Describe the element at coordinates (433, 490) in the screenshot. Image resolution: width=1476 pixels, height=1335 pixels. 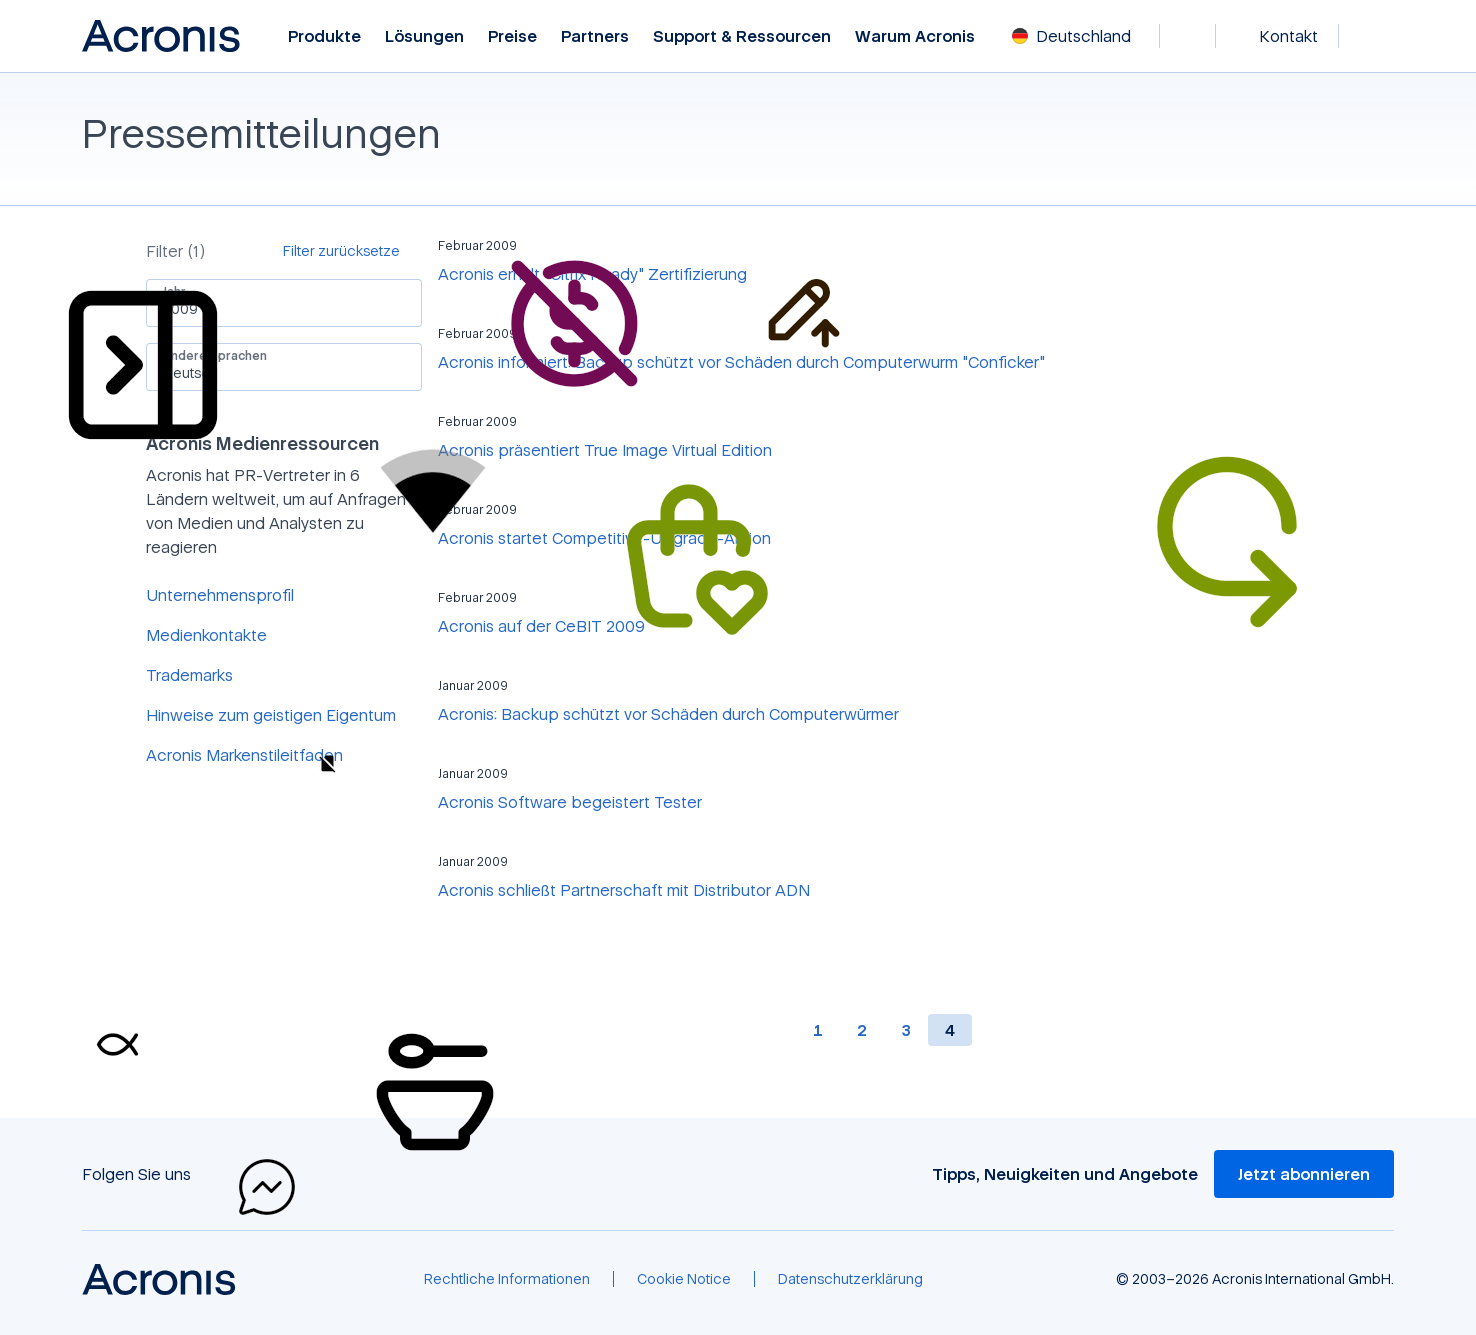
I see `indicates moderate wifi signal strength` at that location.